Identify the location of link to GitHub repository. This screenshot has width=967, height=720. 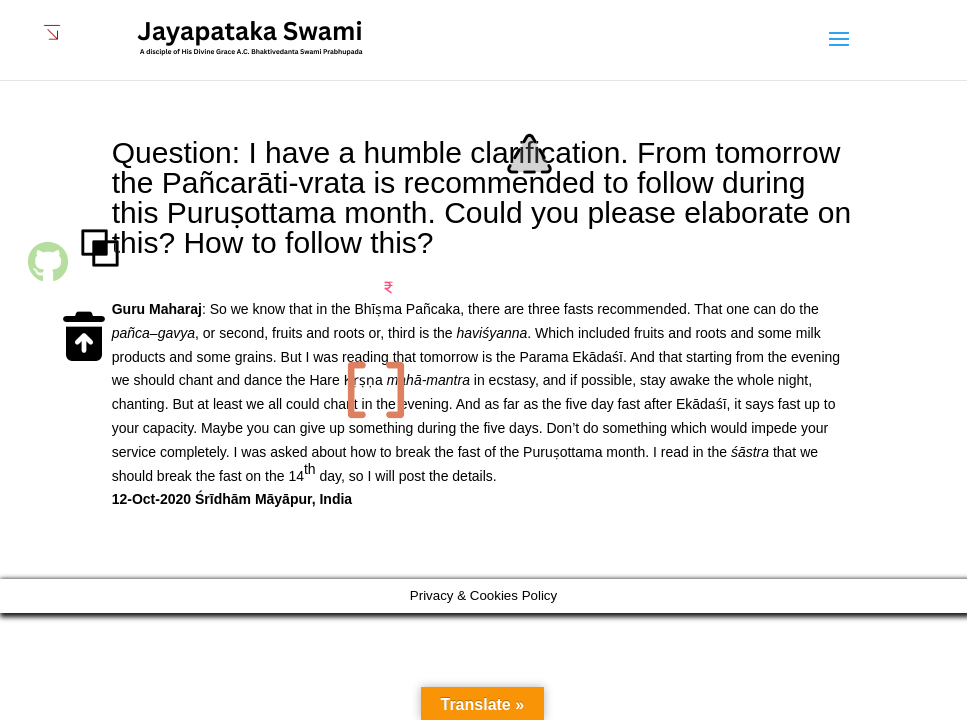
(48, 262).